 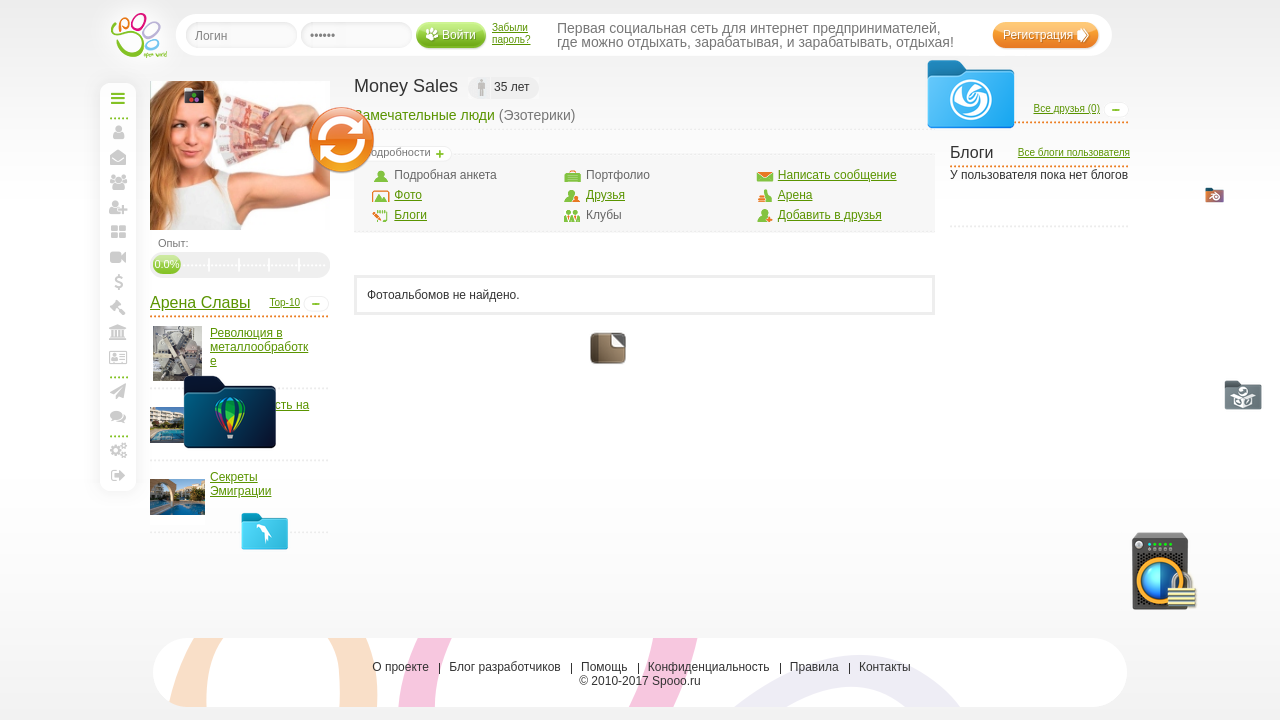 I want to click on open folder containing Blender project files, so click(x=1214, y=195).